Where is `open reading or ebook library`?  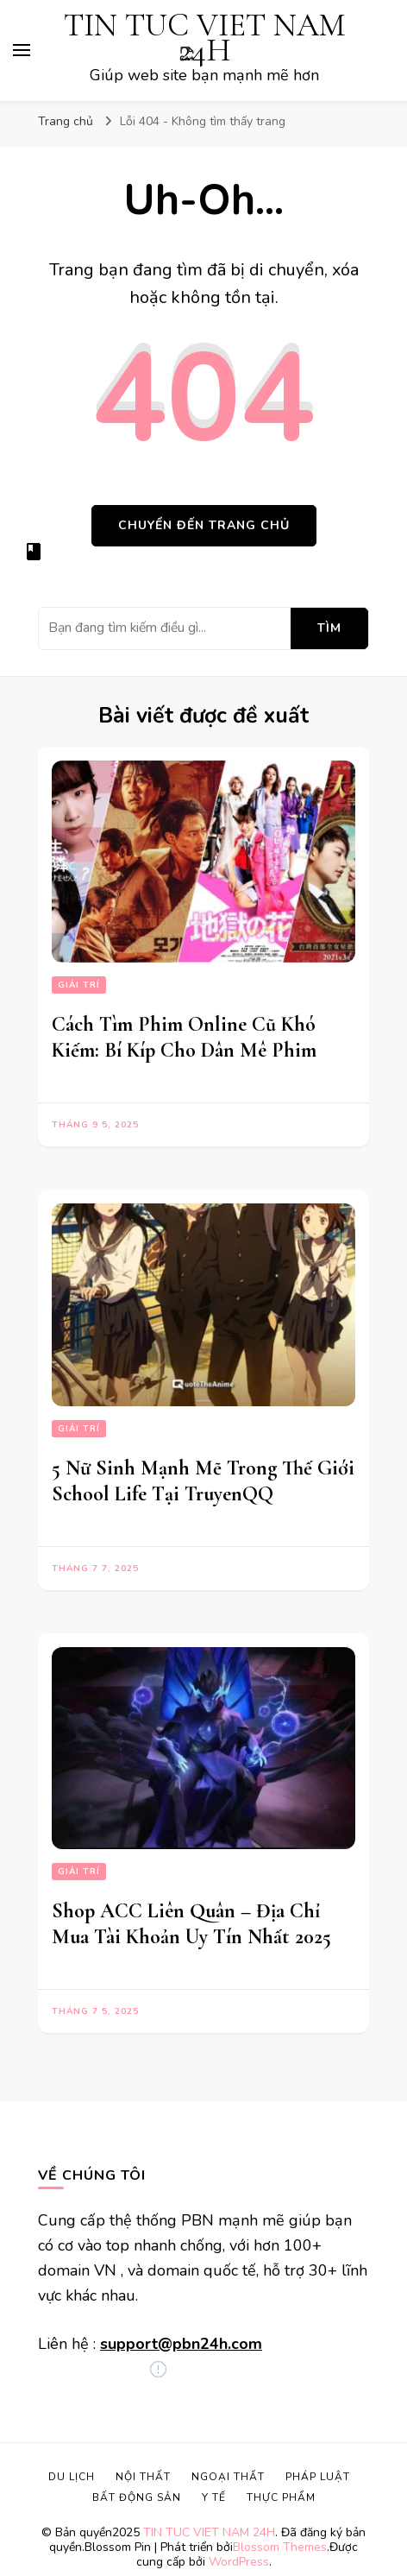 open reading or ebook library is located at coordinates (34, 552).